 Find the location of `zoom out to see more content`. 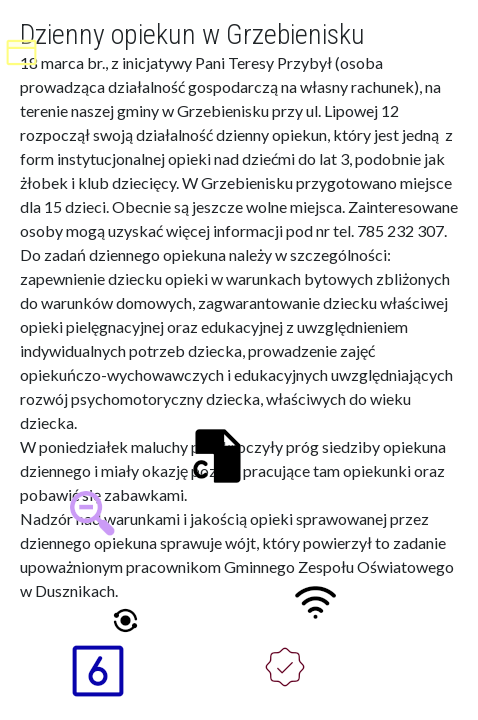

zoom out to see more content is located at coordinates (93, 514).